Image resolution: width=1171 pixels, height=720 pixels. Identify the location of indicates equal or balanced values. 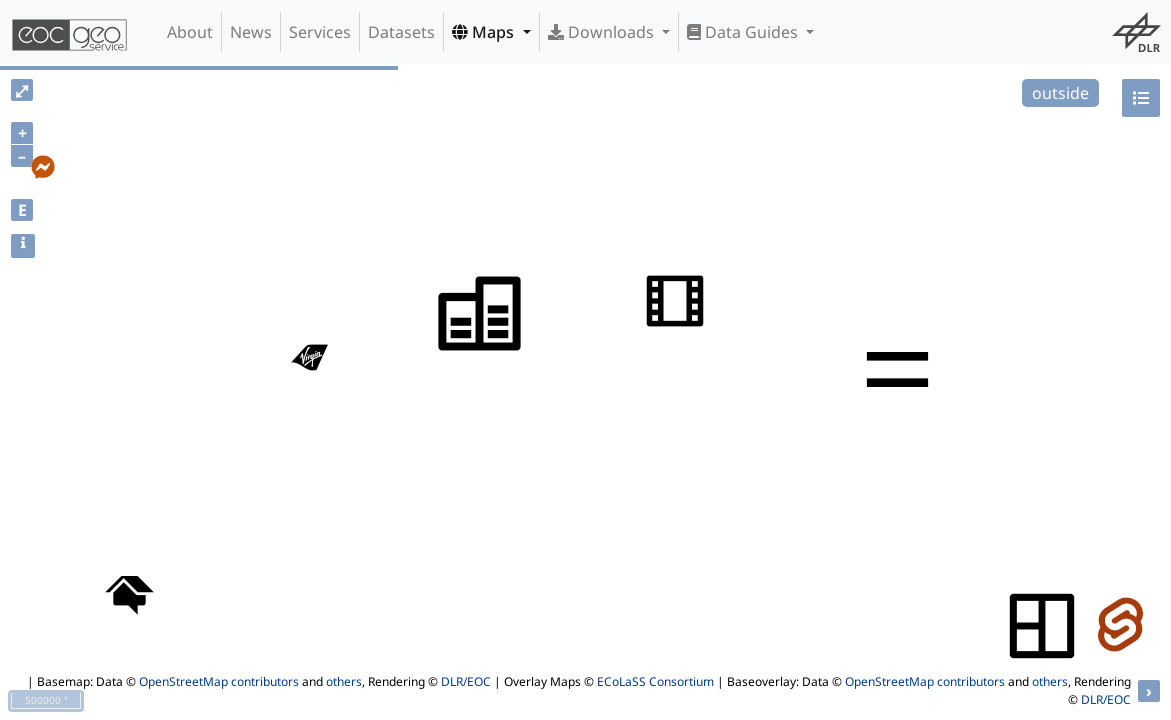
(897, 369).